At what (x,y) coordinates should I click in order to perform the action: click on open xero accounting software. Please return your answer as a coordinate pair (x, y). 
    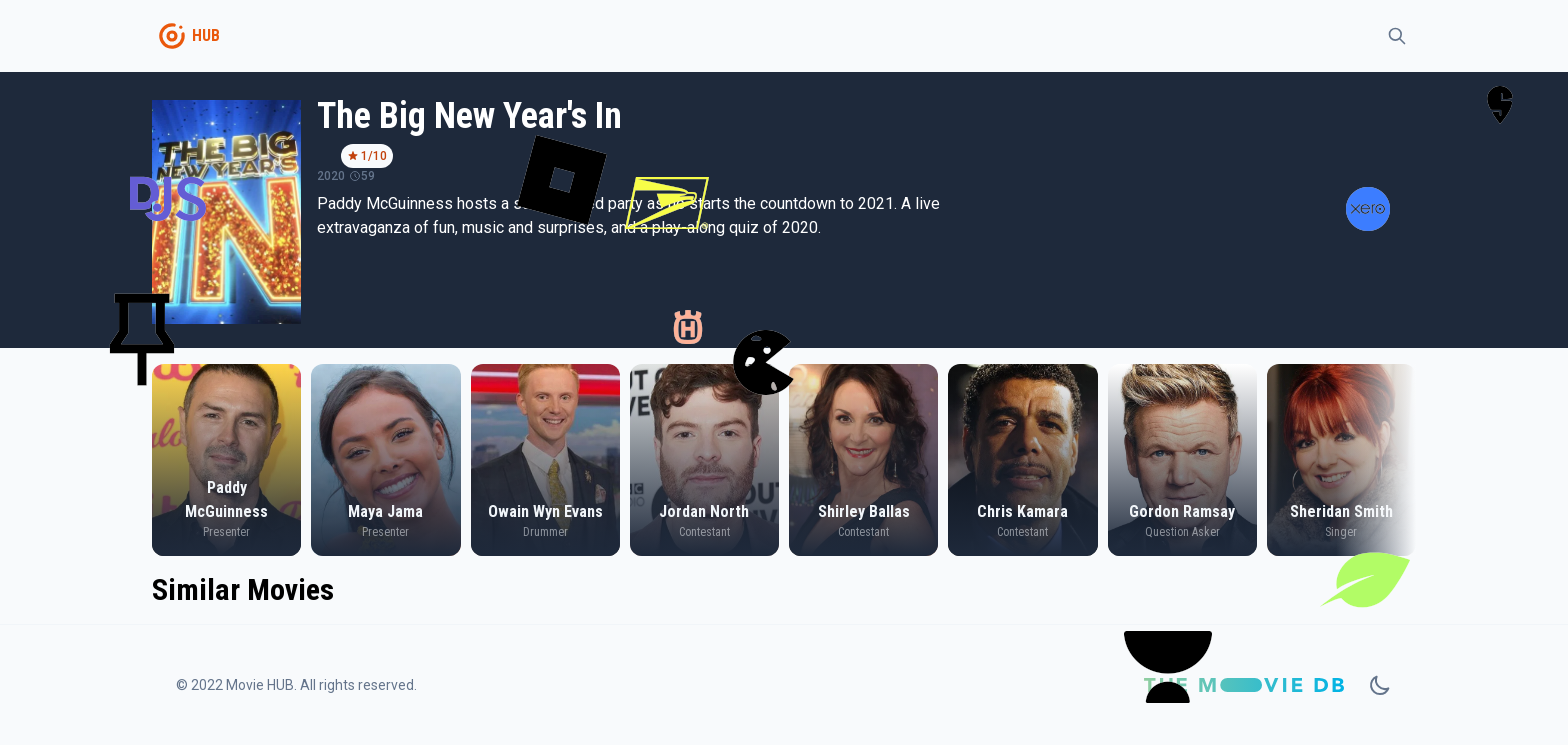
    Looking at the image, I should click on (1368, 209).